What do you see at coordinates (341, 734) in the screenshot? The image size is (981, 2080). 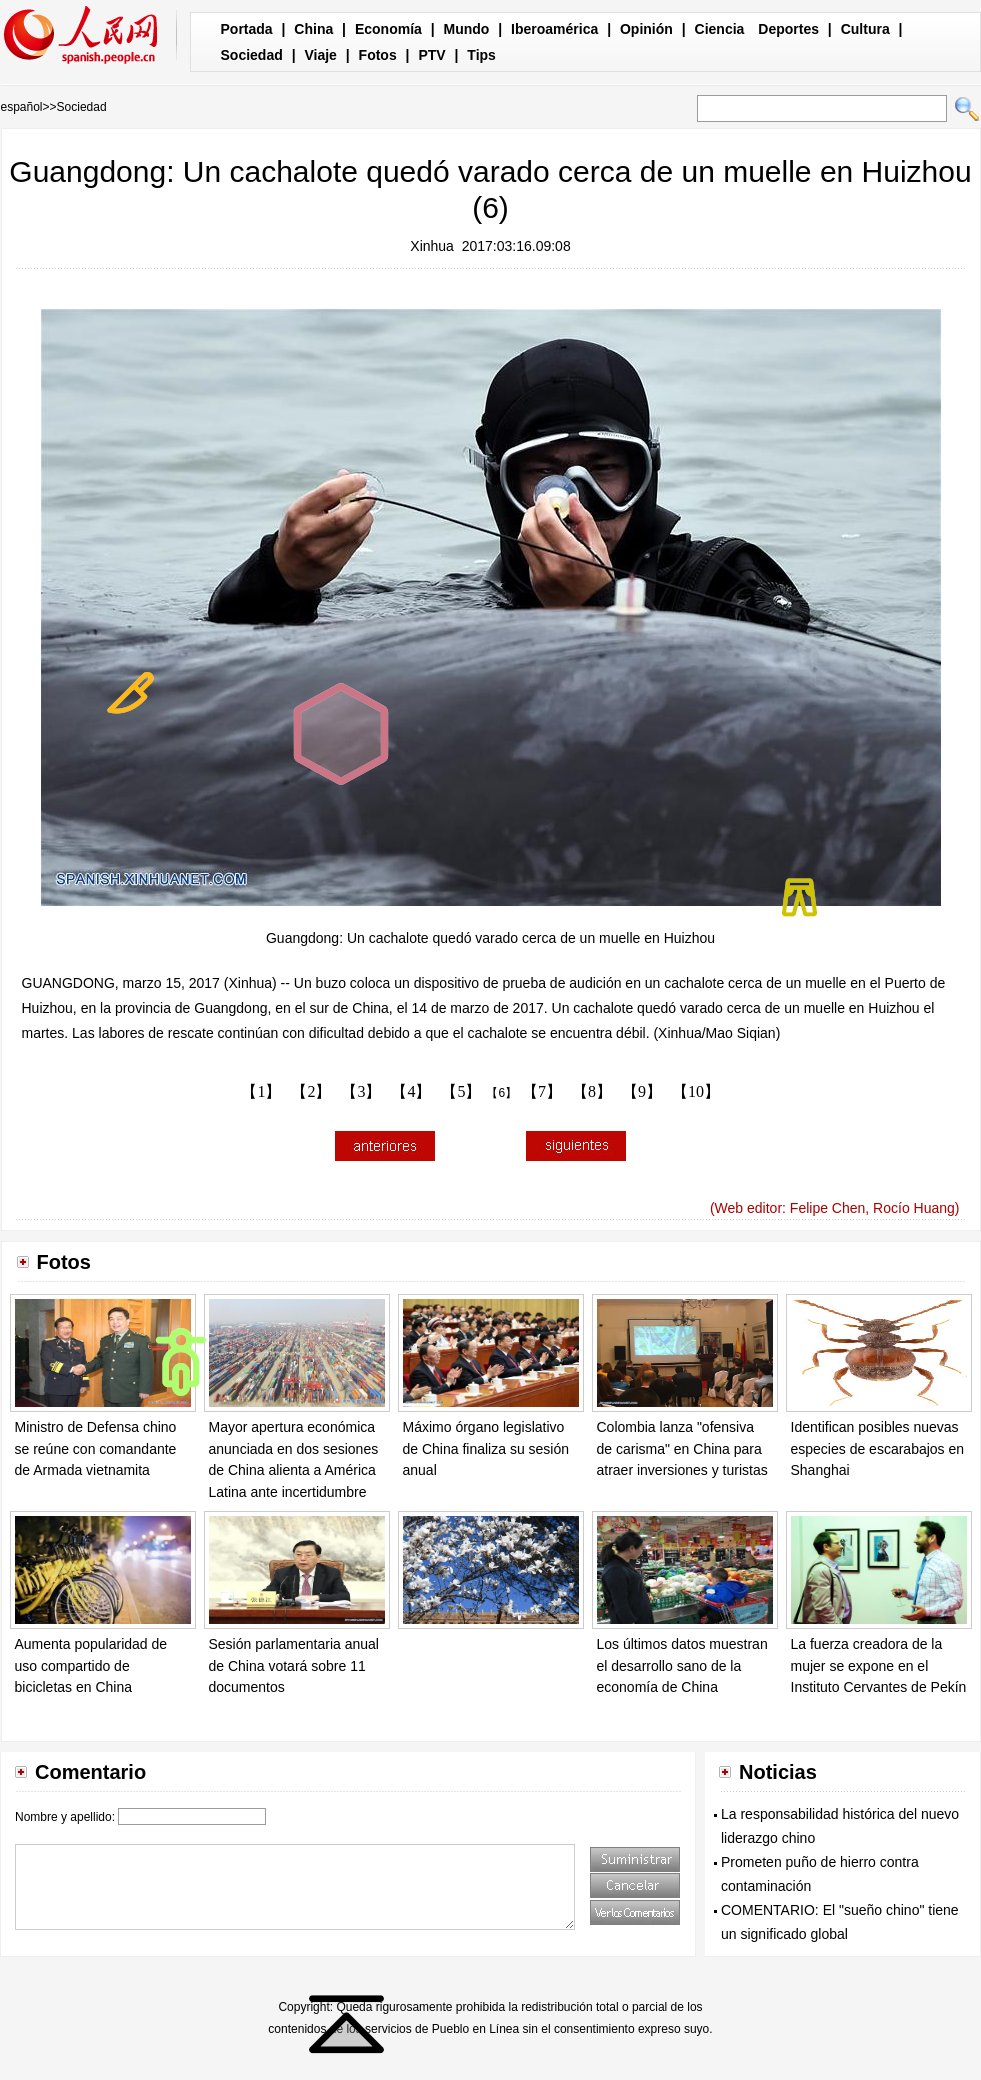 I see `generic shape or container element` at bounding box center [341, 734].